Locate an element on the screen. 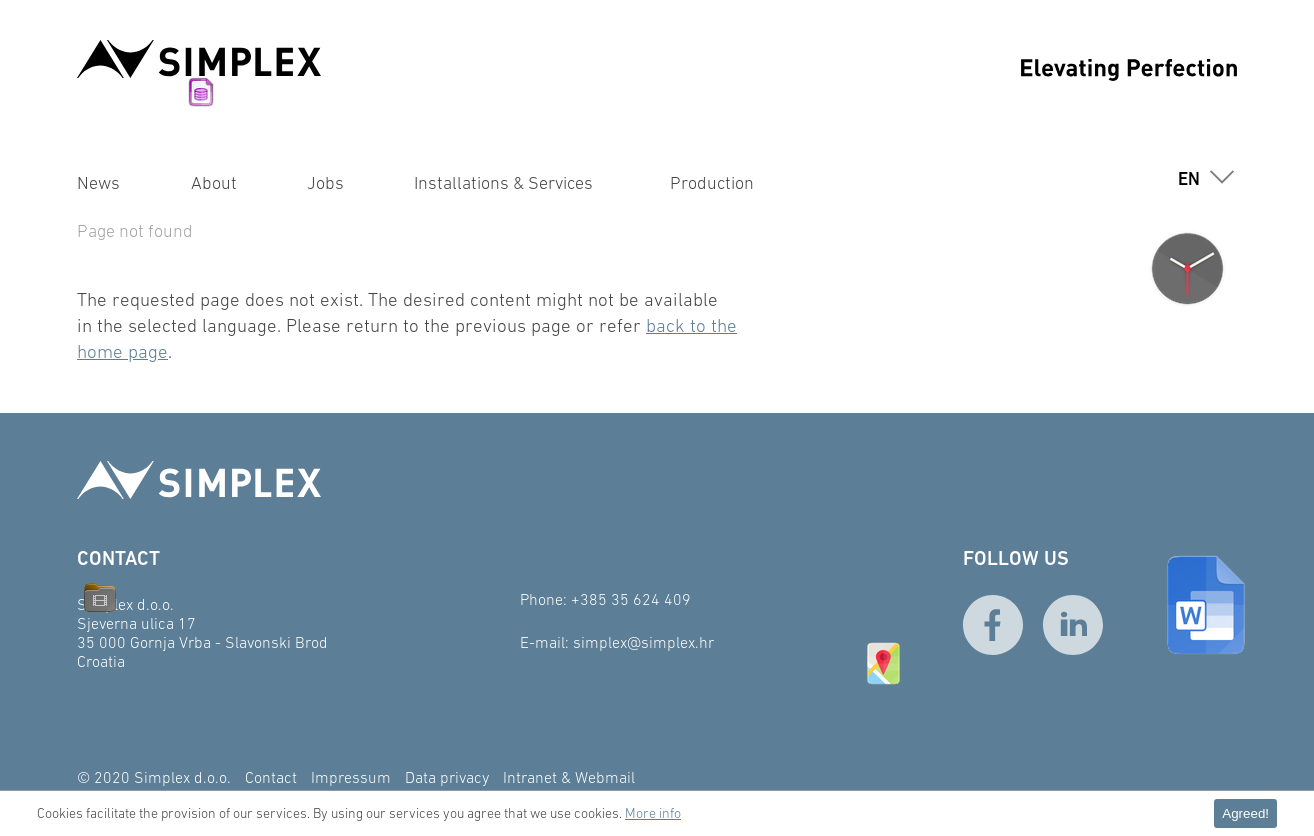 Image resolution: width=1314 pixels, height=836 pixels. open an opendocument database file is located at coordinates (201, 92).